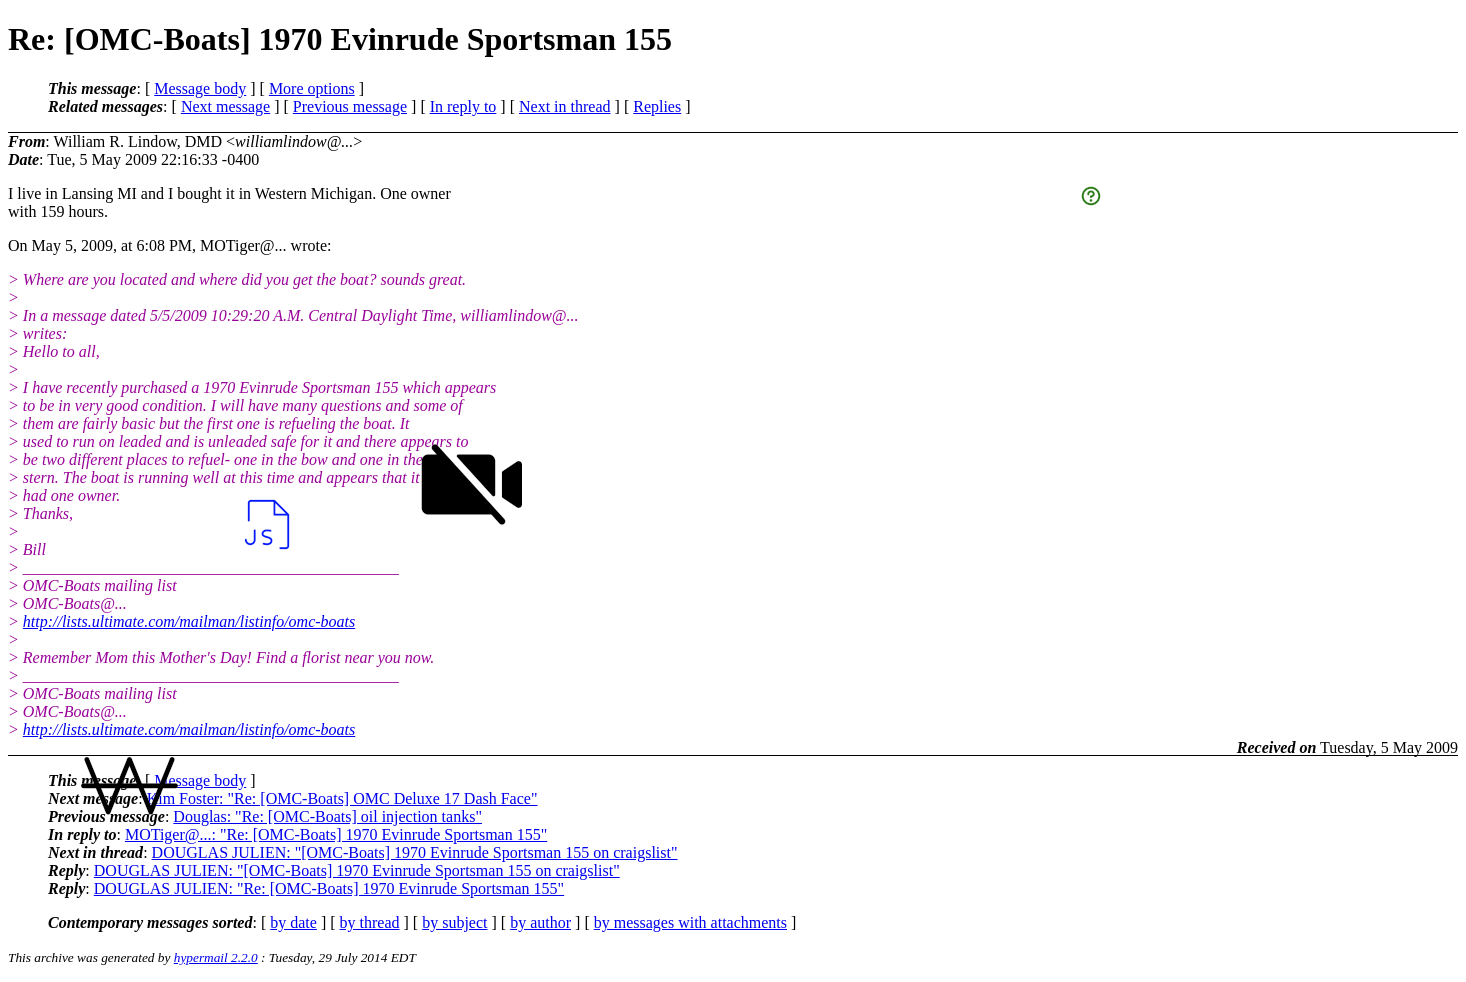 The height and width of the screenshot is (982, 1466). What do you see at coordinates (129, 782) in the screenshot?
I see `indicates south korean won currency` at bounding box center [129, 782].